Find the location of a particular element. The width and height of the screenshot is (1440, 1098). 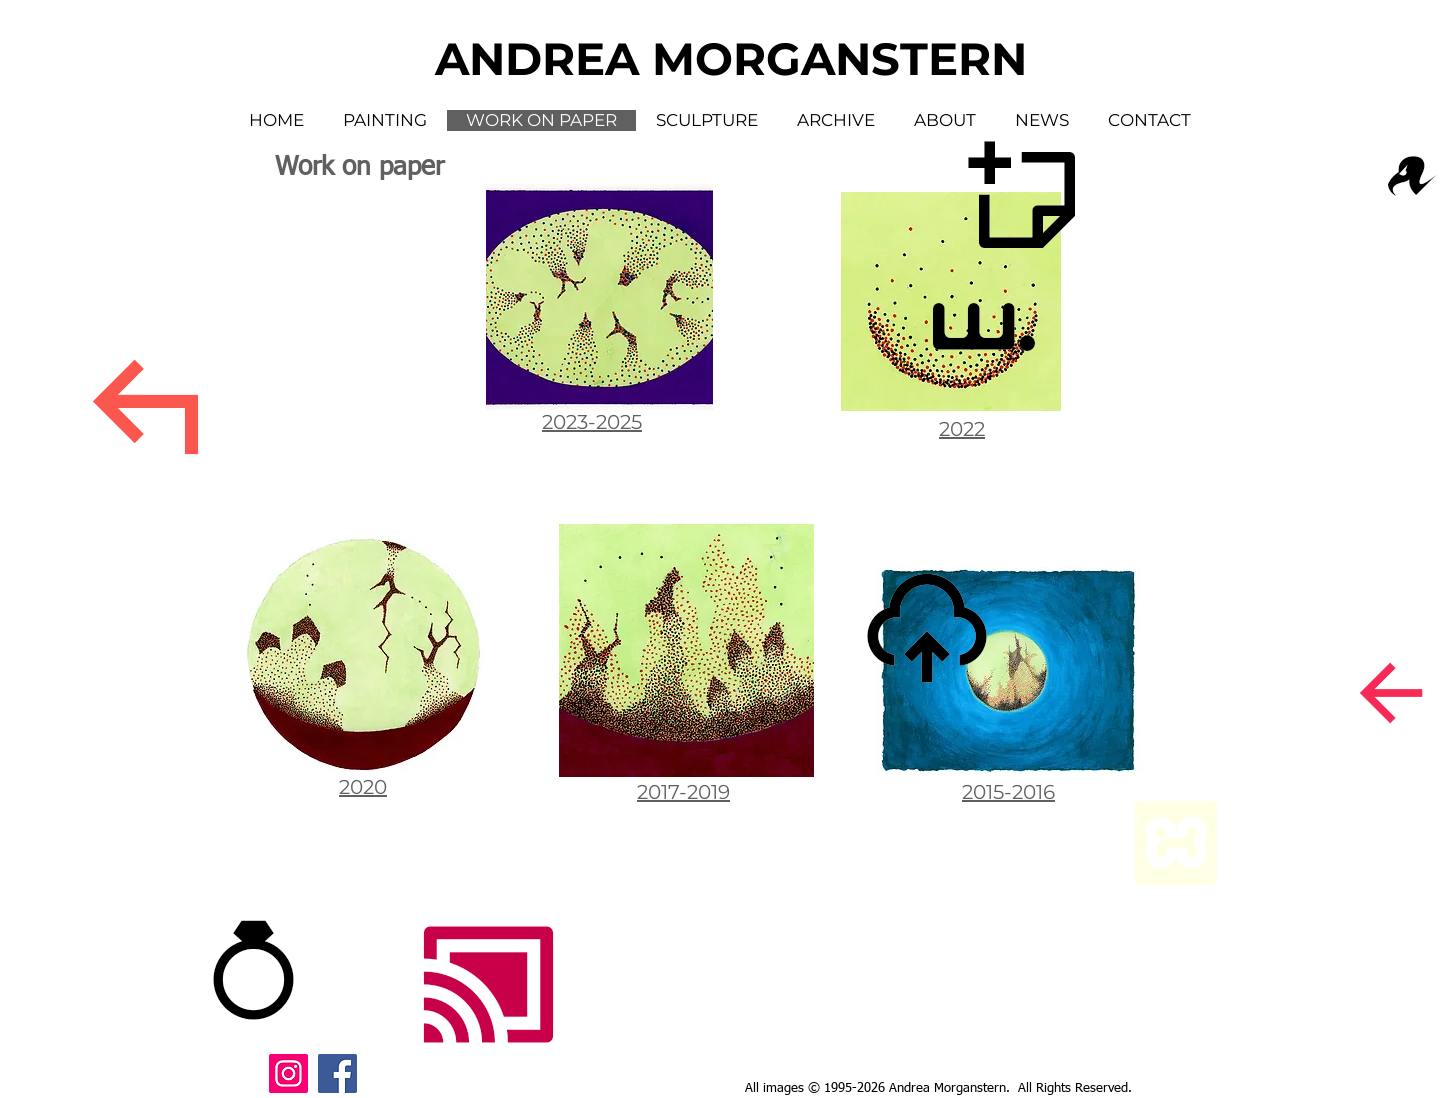

create a new sticky note is located at coordinates (1027, 200).